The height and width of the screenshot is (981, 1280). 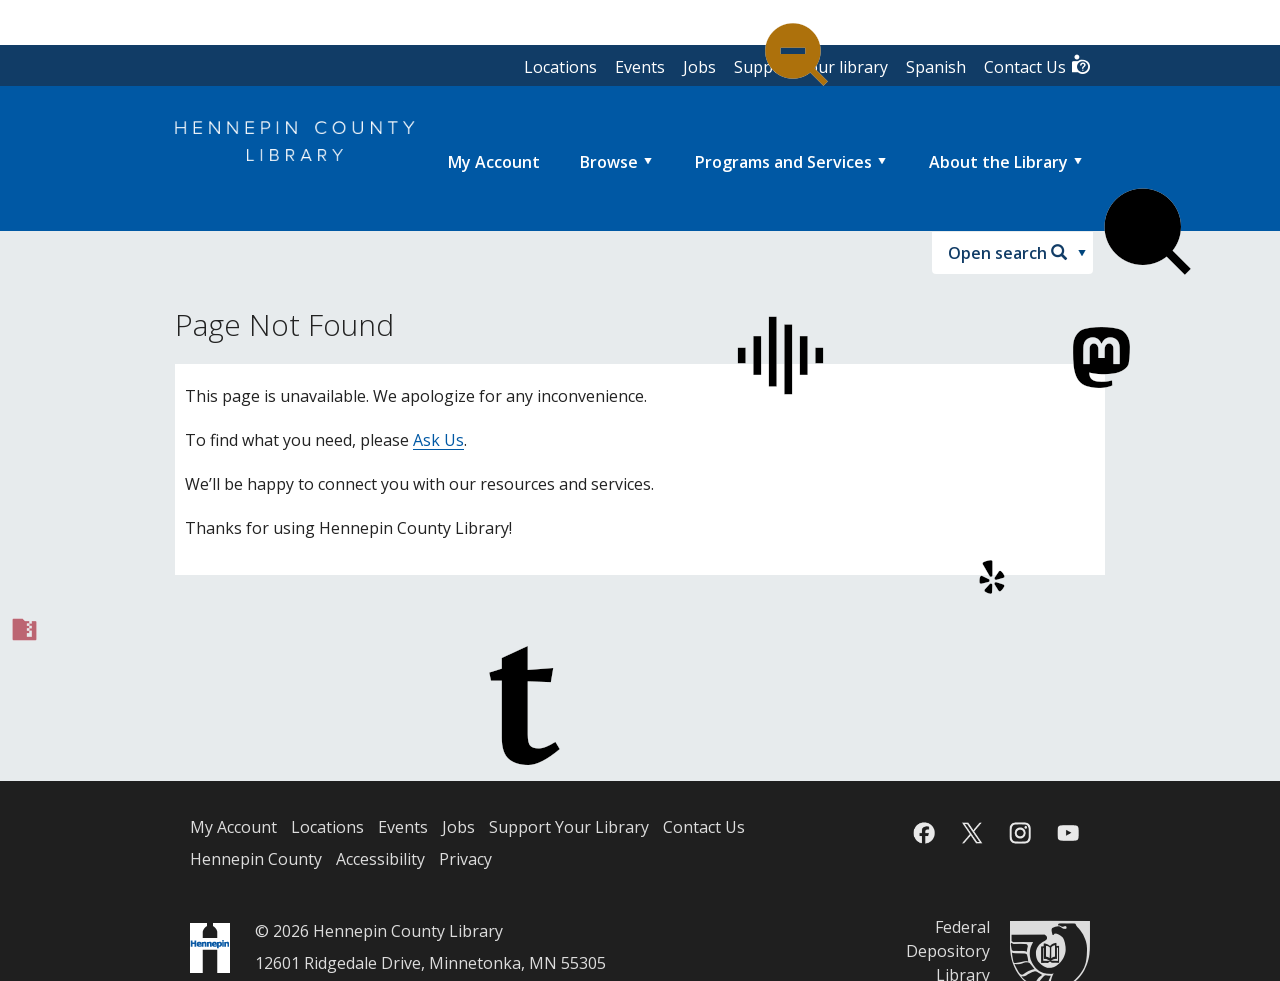 I want to click on zoom out to see more content, so click(x=796, y=54).